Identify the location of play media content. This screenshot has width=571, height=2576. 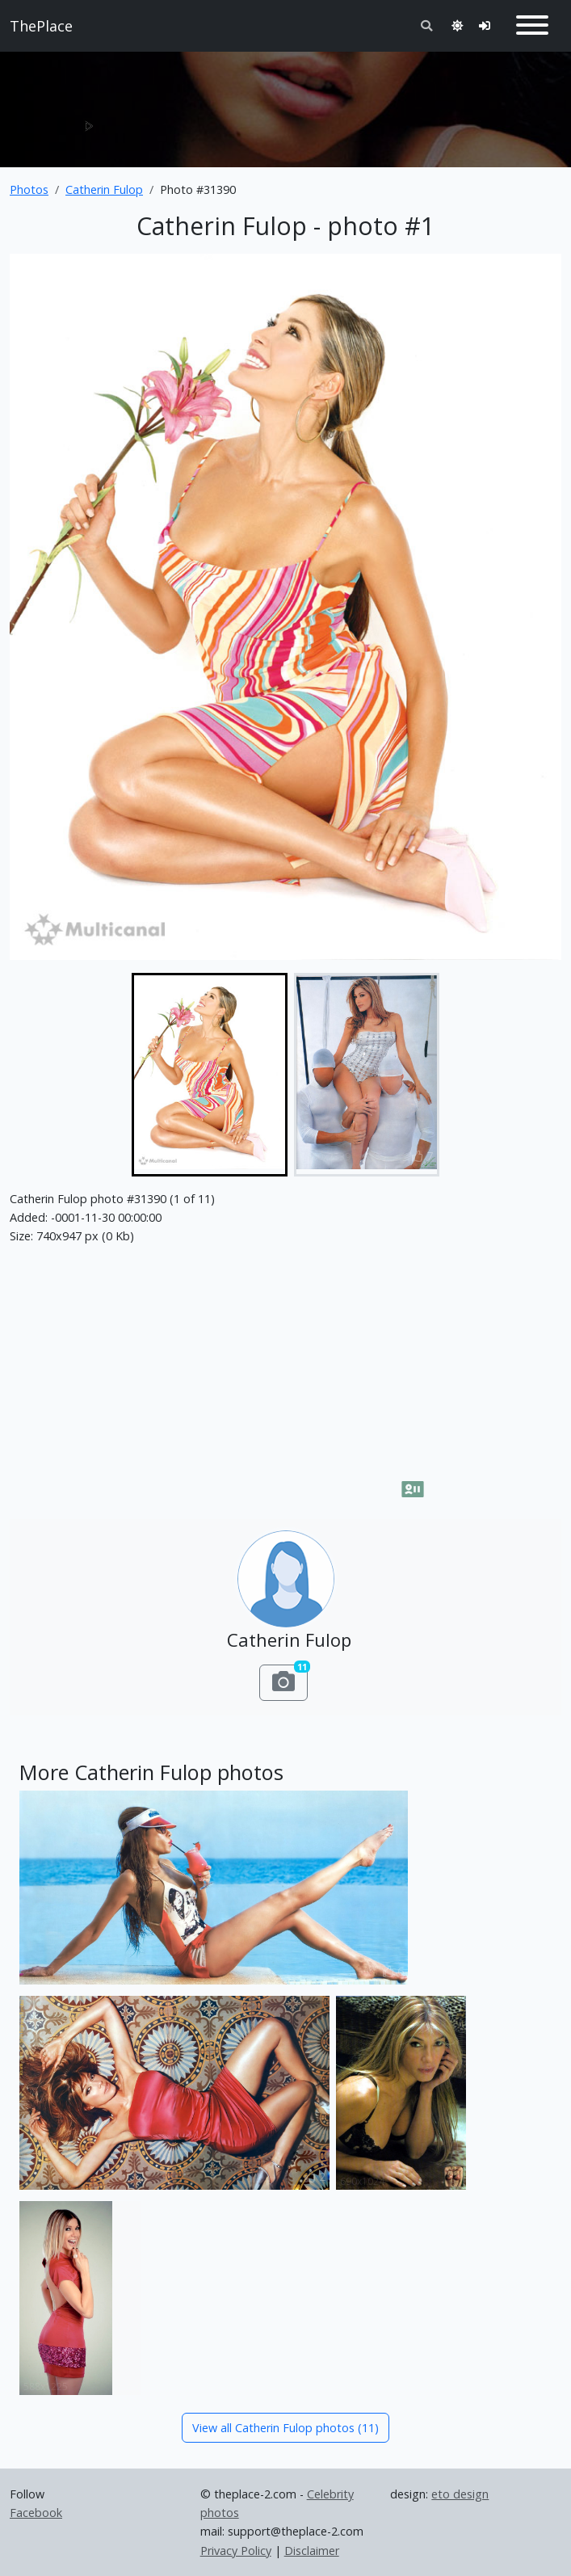
(88, 126).